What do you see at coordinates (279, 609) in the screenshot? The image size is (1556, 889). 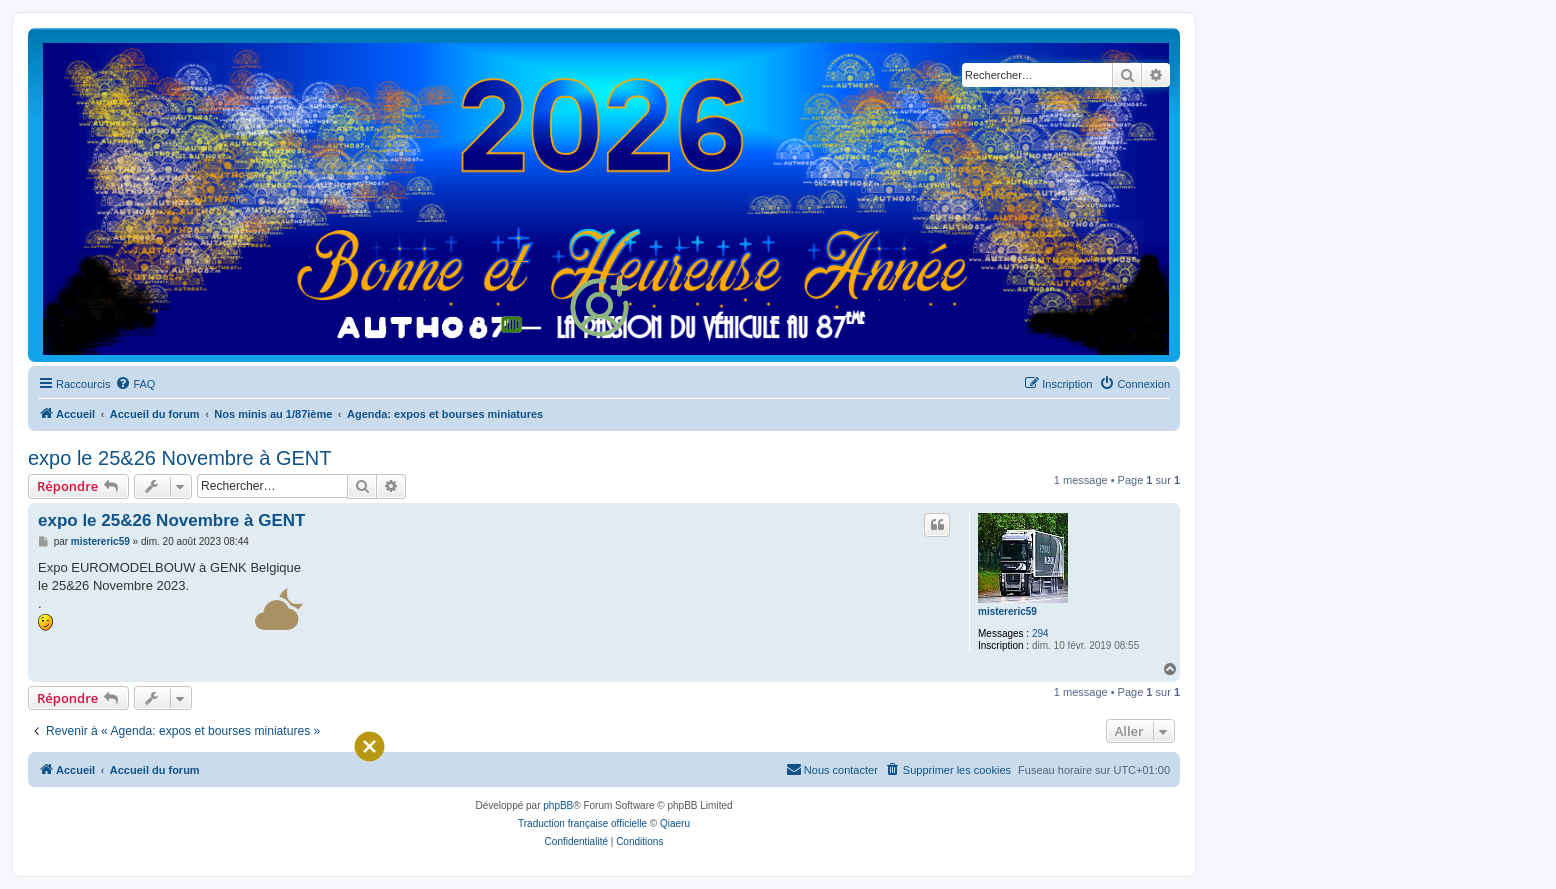 I see `indicates cloudy night weather conditions` at bounding box center [279, 609].